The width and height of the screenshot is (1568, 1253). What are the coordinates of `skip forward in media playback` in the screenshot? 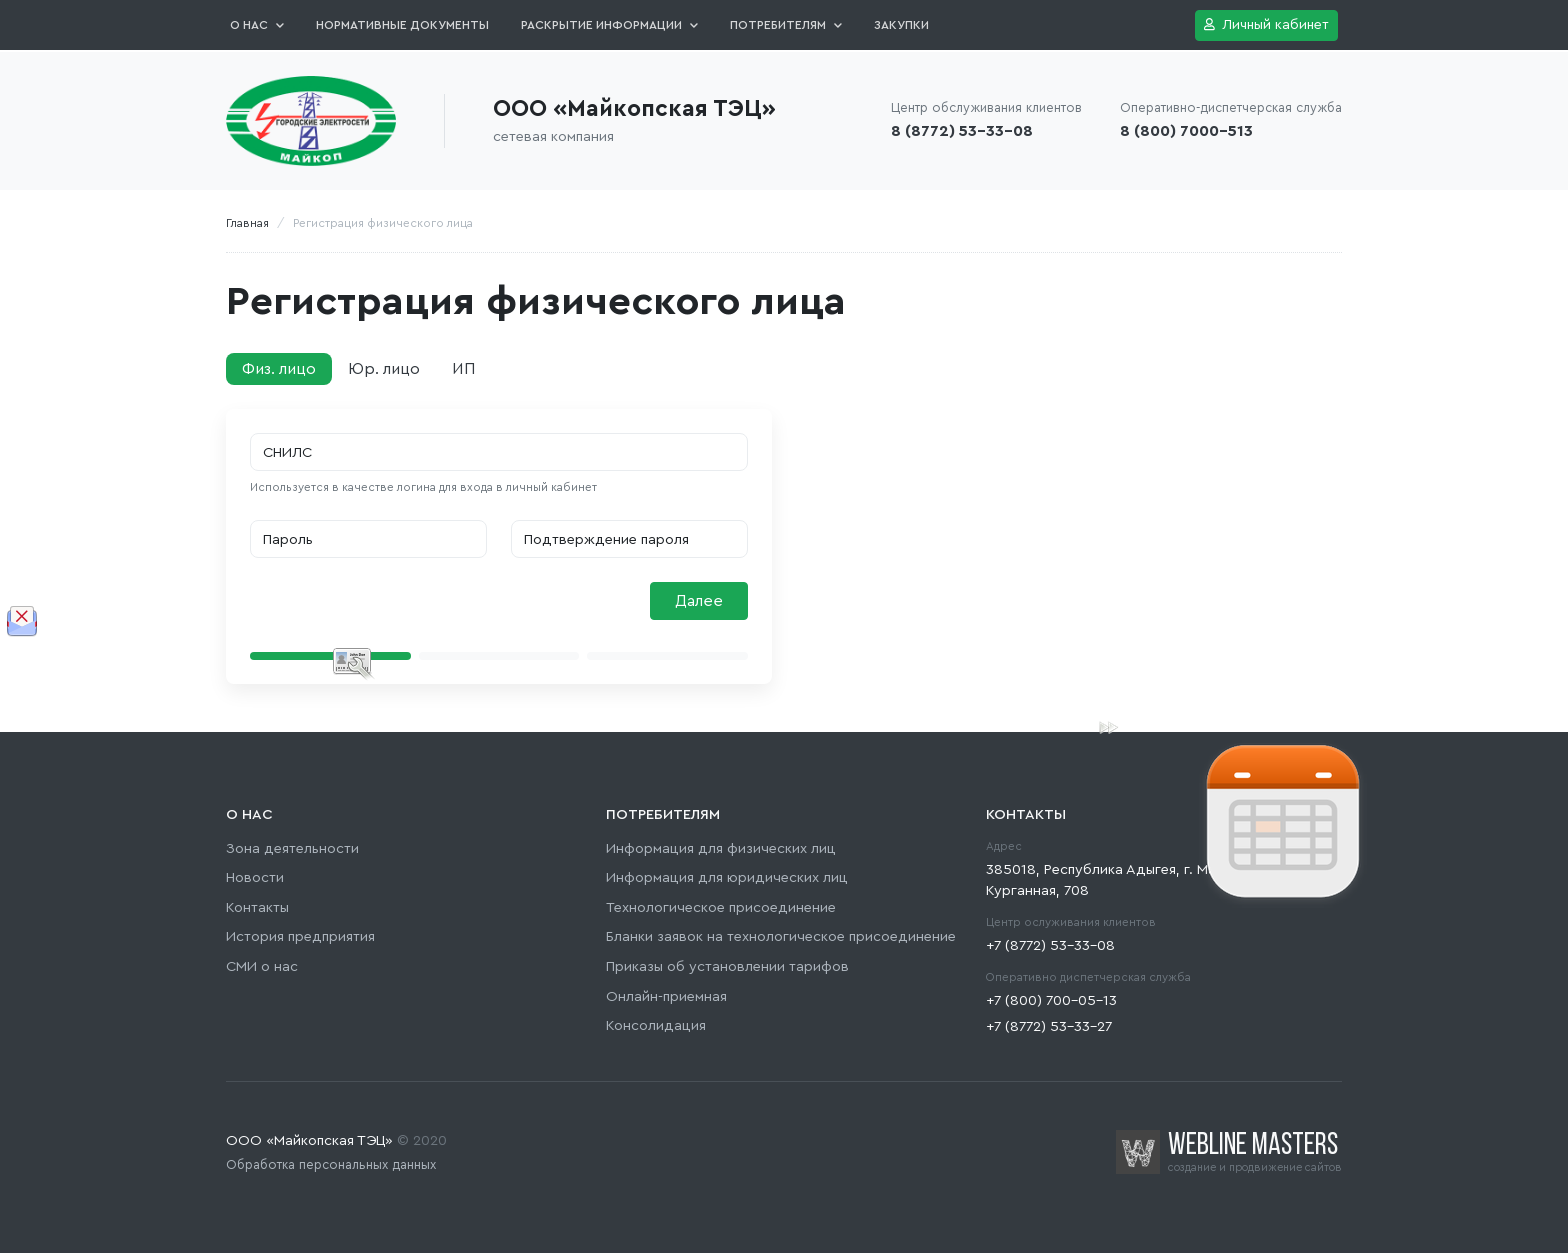 It's located at (1108, 727).